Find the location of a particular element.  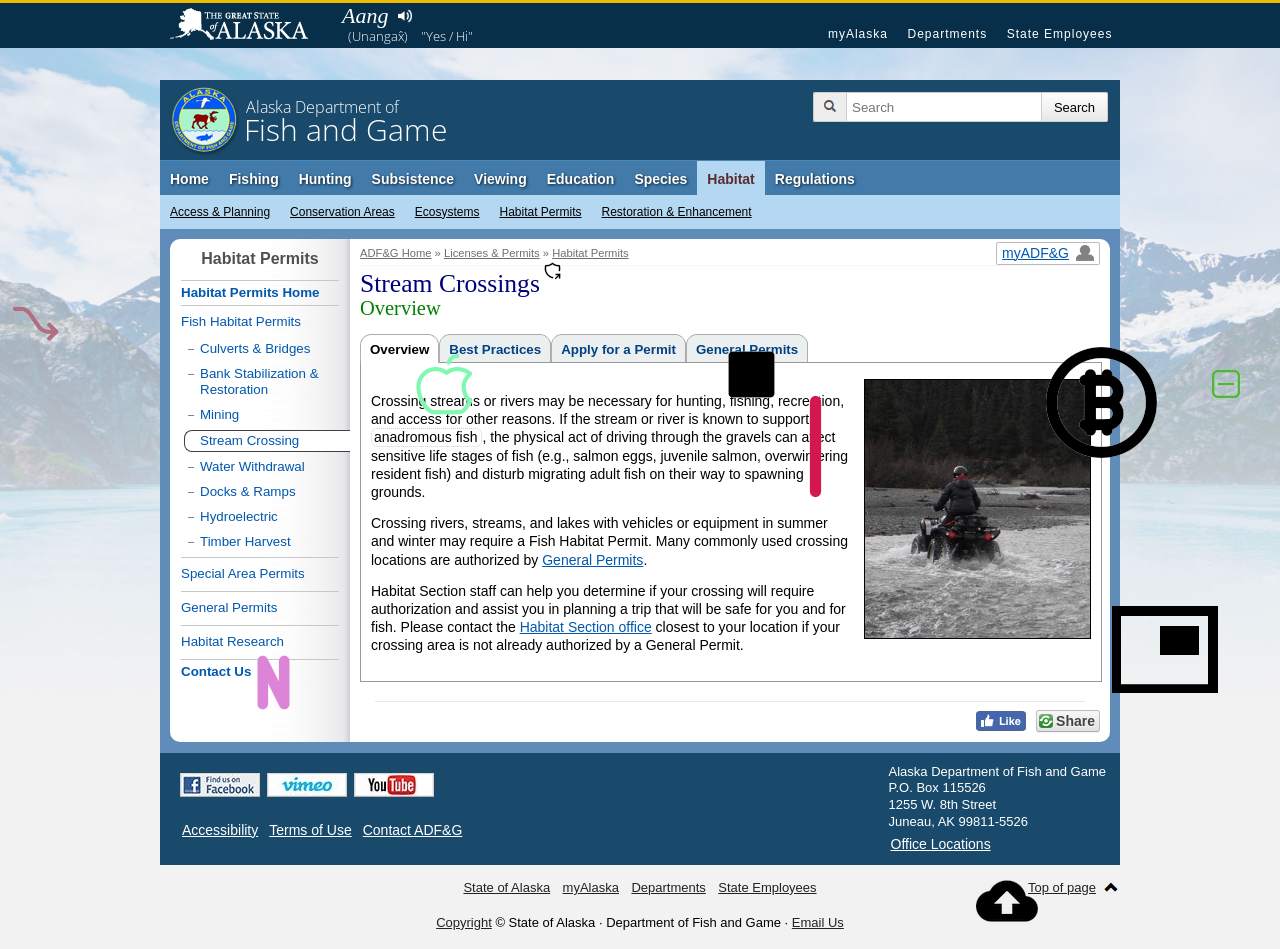

indicates a count of one is located at coordinates (860, 446).